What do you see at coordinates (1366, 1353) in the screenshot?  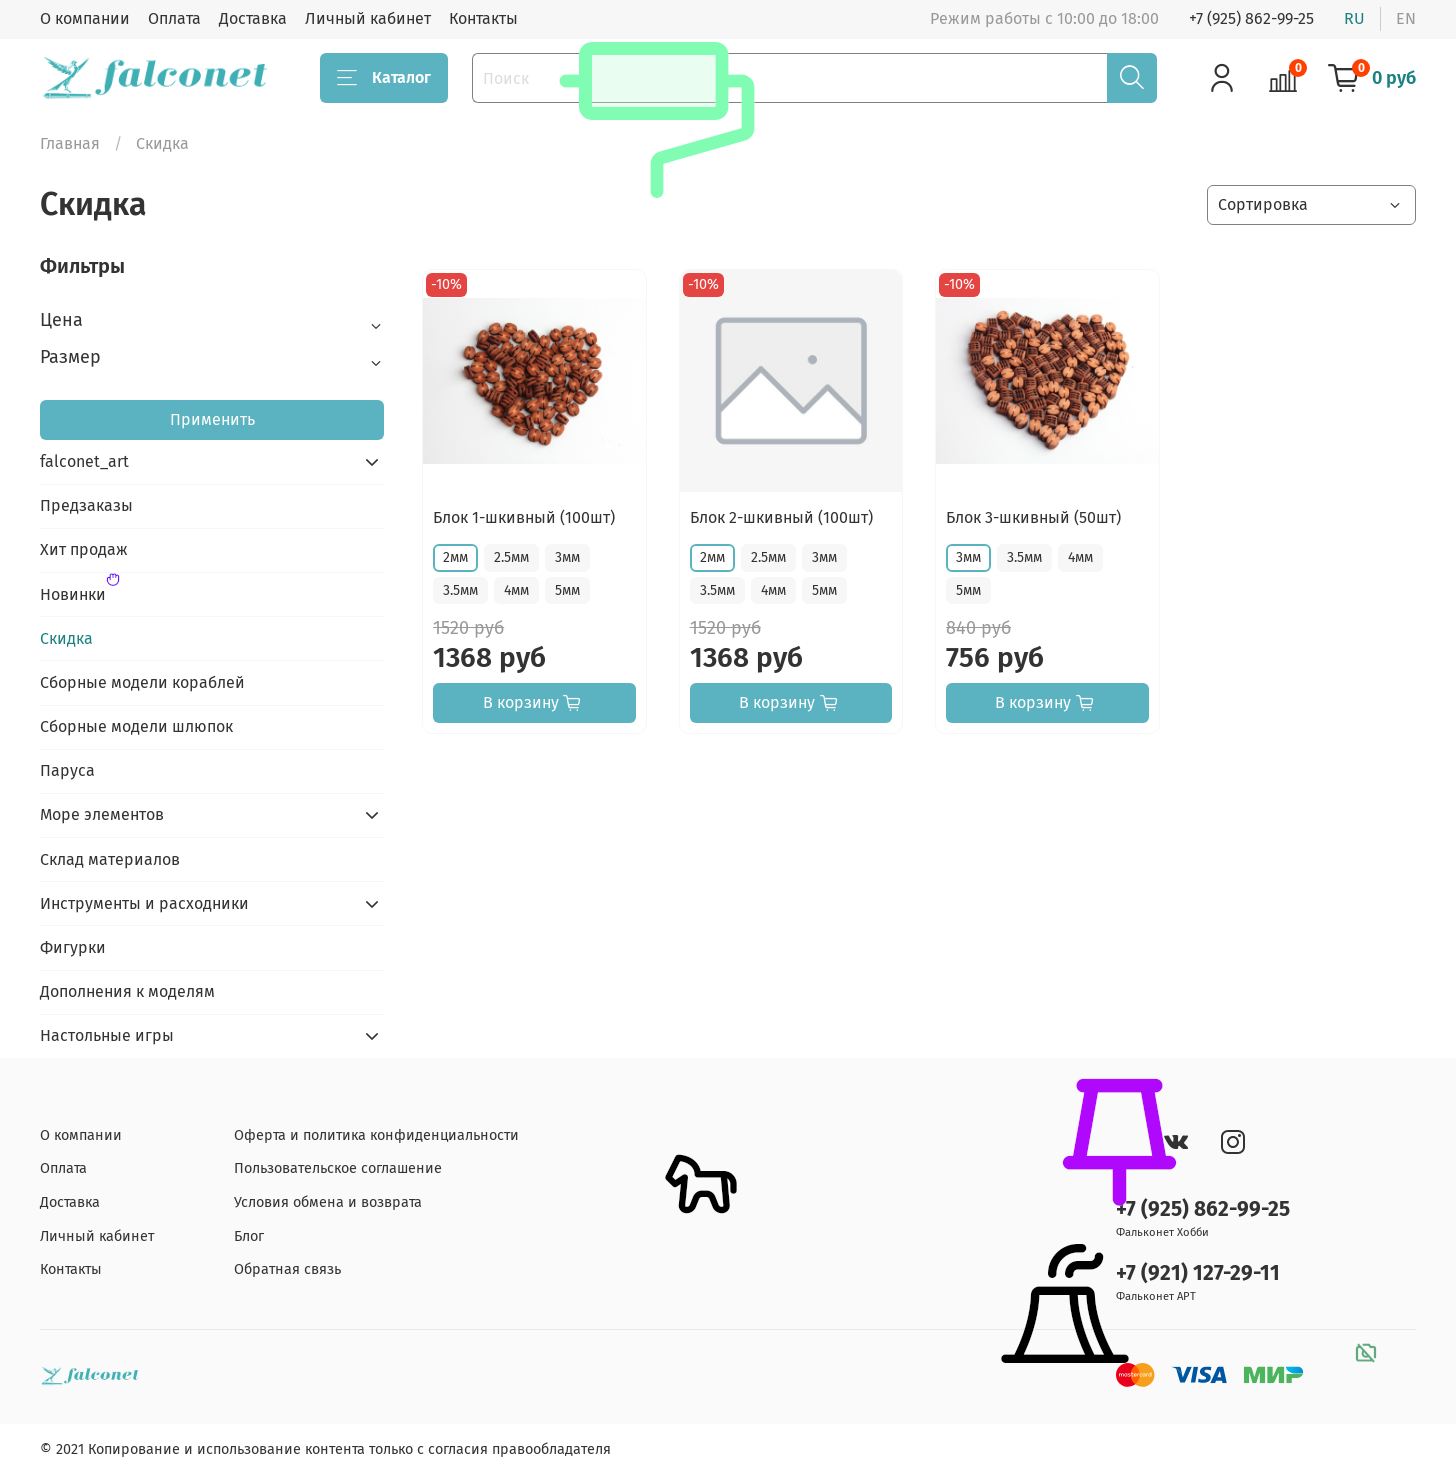 I see `camera access is disabled` at bounding box center [1366, 1353].